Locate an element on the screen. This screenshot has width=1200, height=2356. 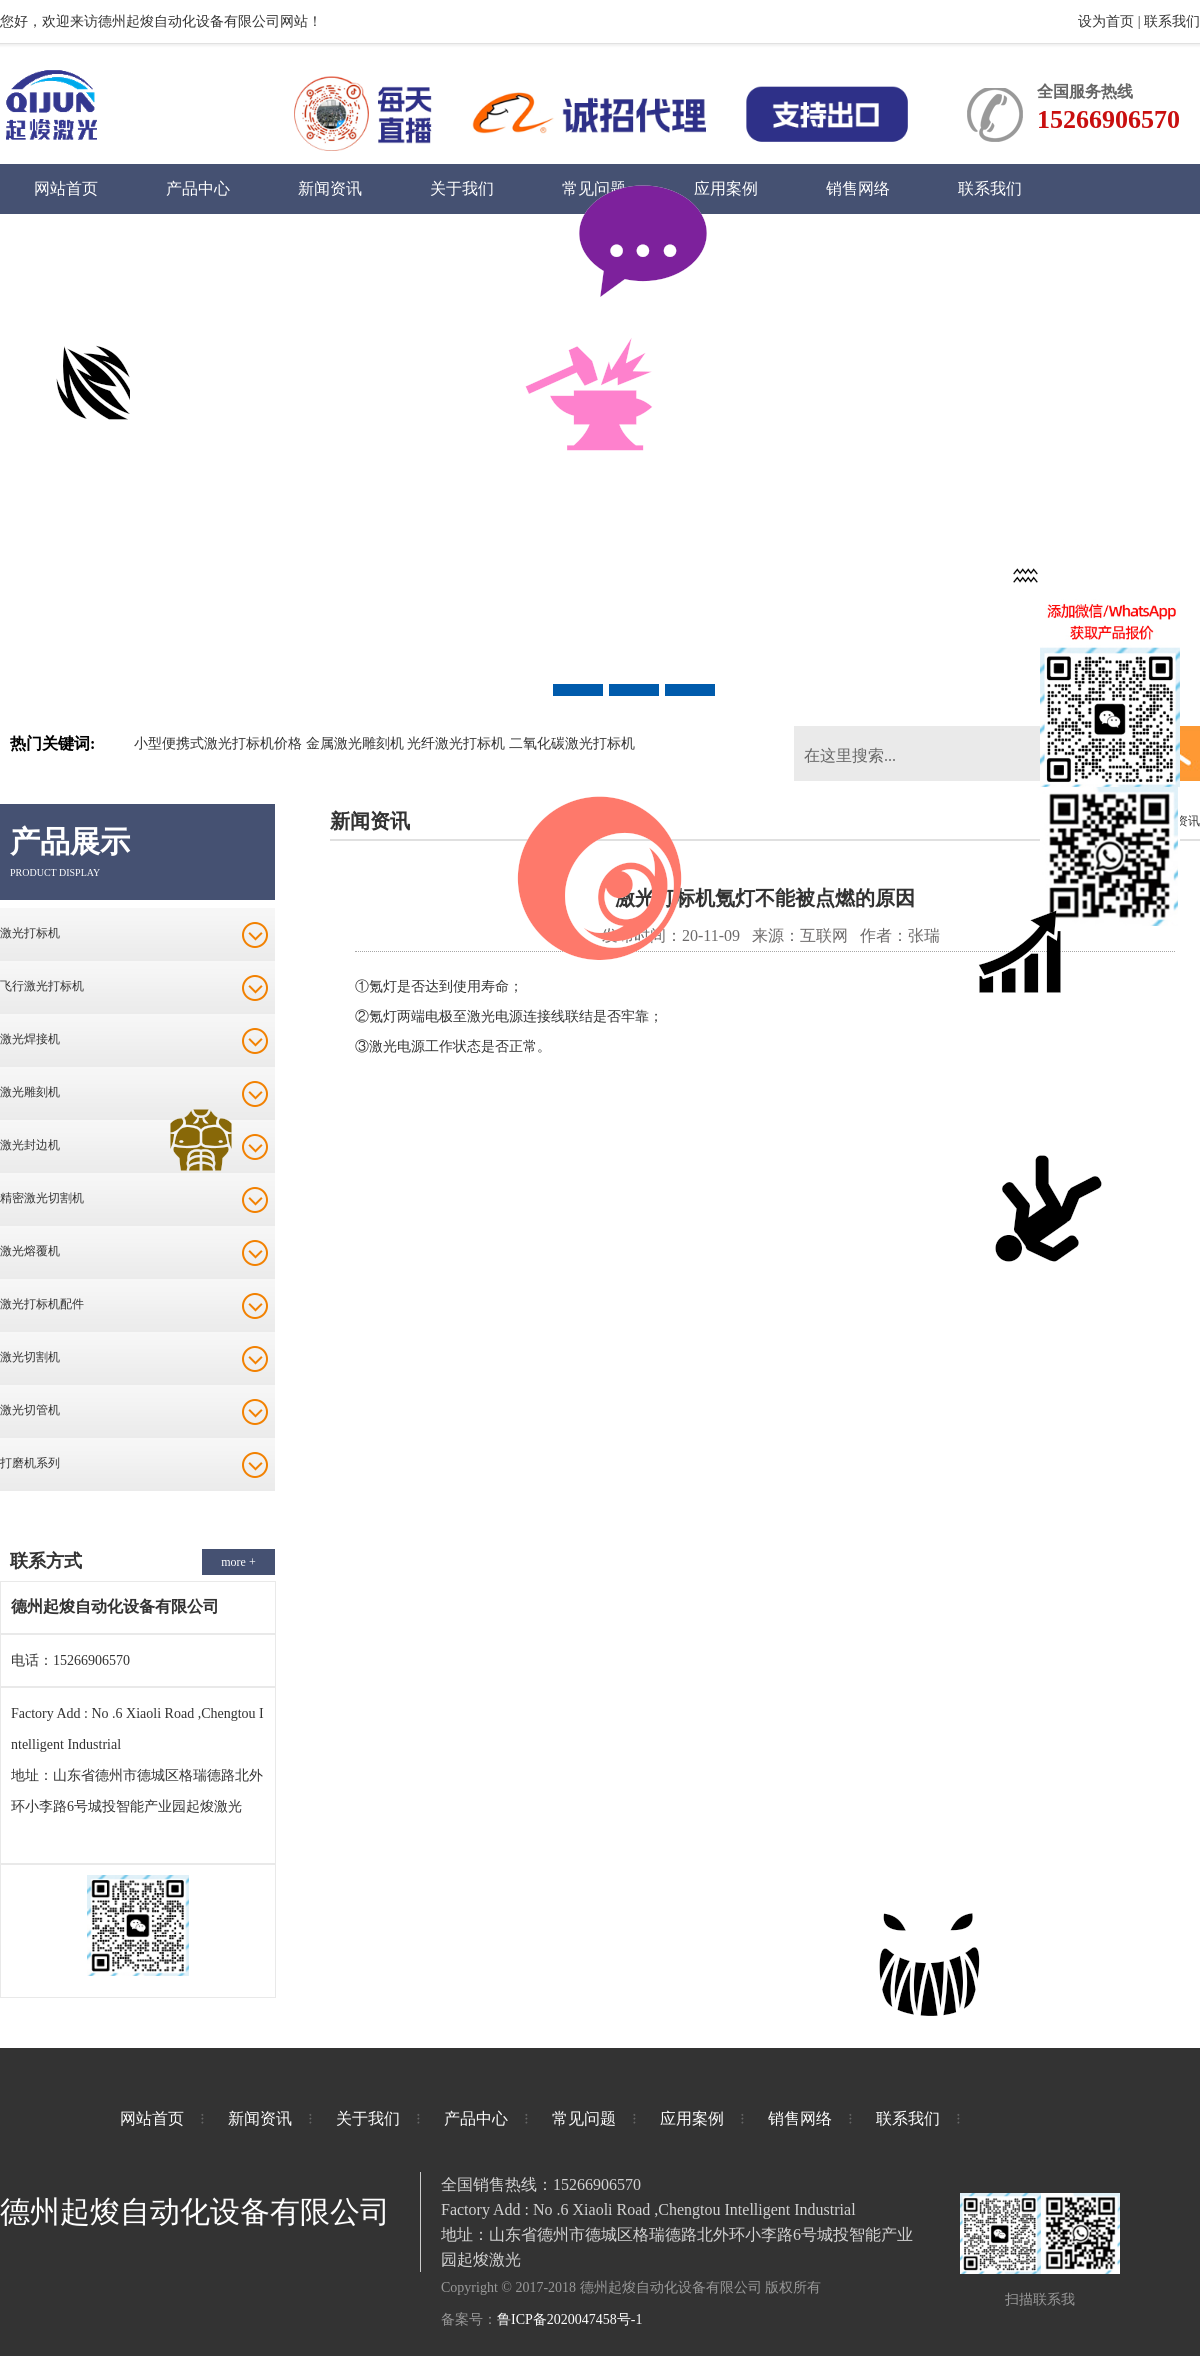
toggle visibility or show/hide content is located at coordinates (600, 879).